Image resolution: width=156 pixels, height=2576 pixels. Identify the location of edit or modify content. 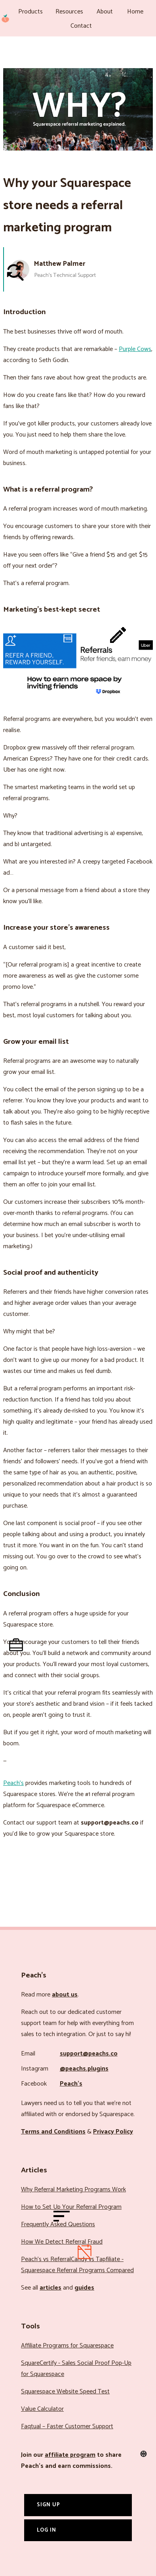
(118, 635).